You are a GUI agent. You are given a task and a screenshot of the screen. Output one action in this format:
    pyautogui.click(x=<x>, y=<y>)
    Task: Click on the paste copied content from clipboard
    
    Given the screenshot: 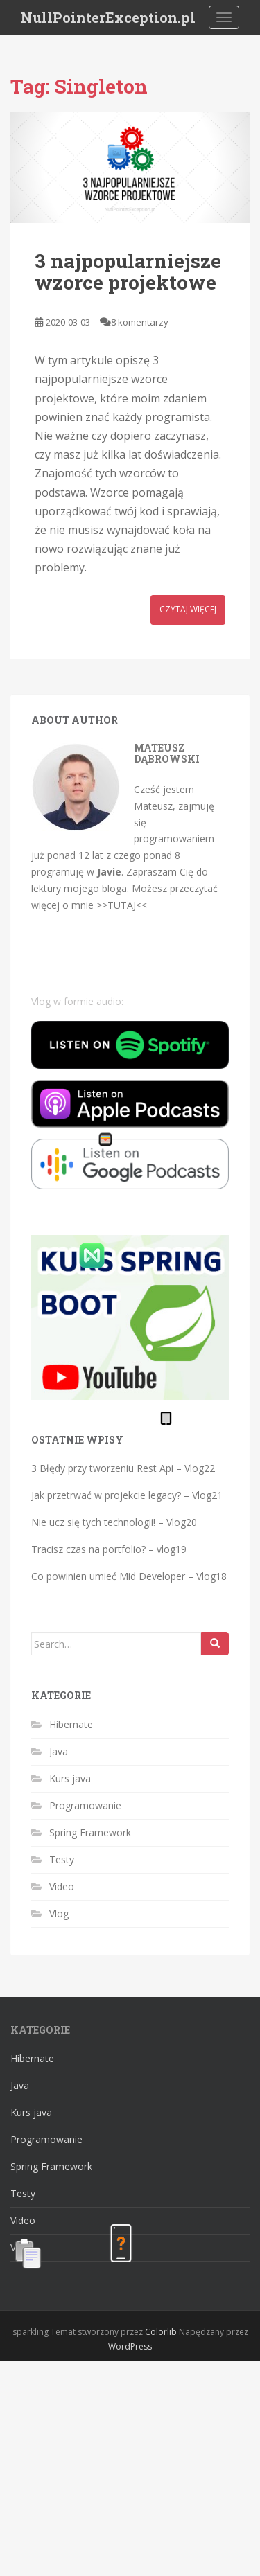 What is the action you would take?
    pyautogui.click(x=28, y=2253)
    